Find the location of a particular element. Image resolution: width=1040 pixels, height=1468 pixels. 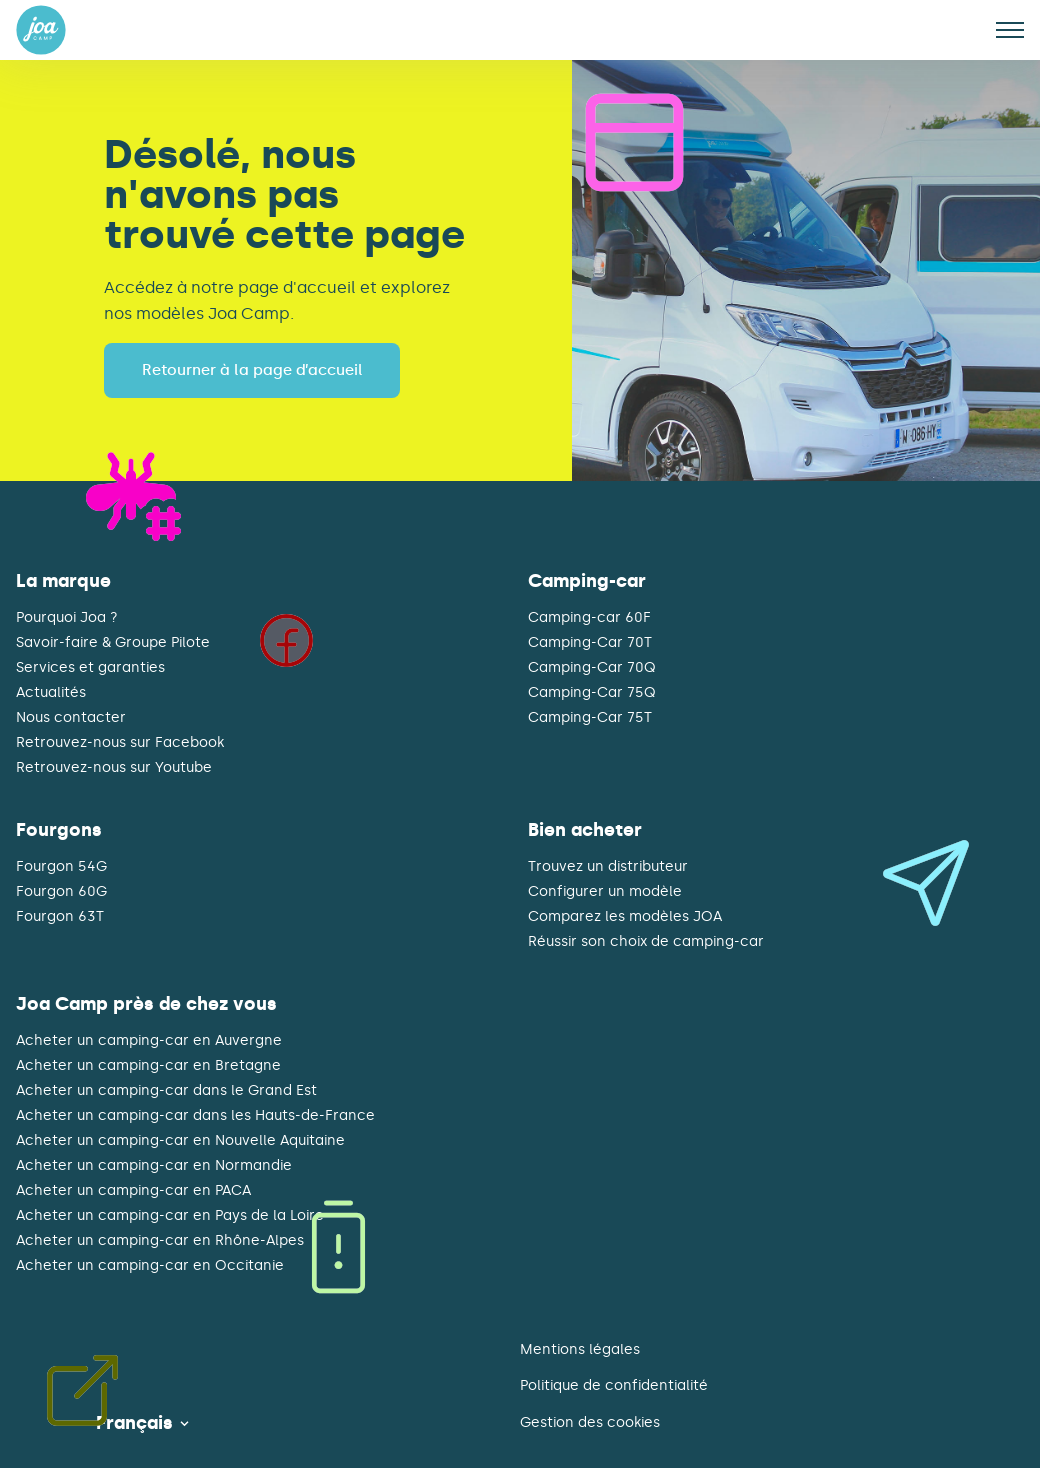

link to facebook profile or page is located at coordinates (286, 640).